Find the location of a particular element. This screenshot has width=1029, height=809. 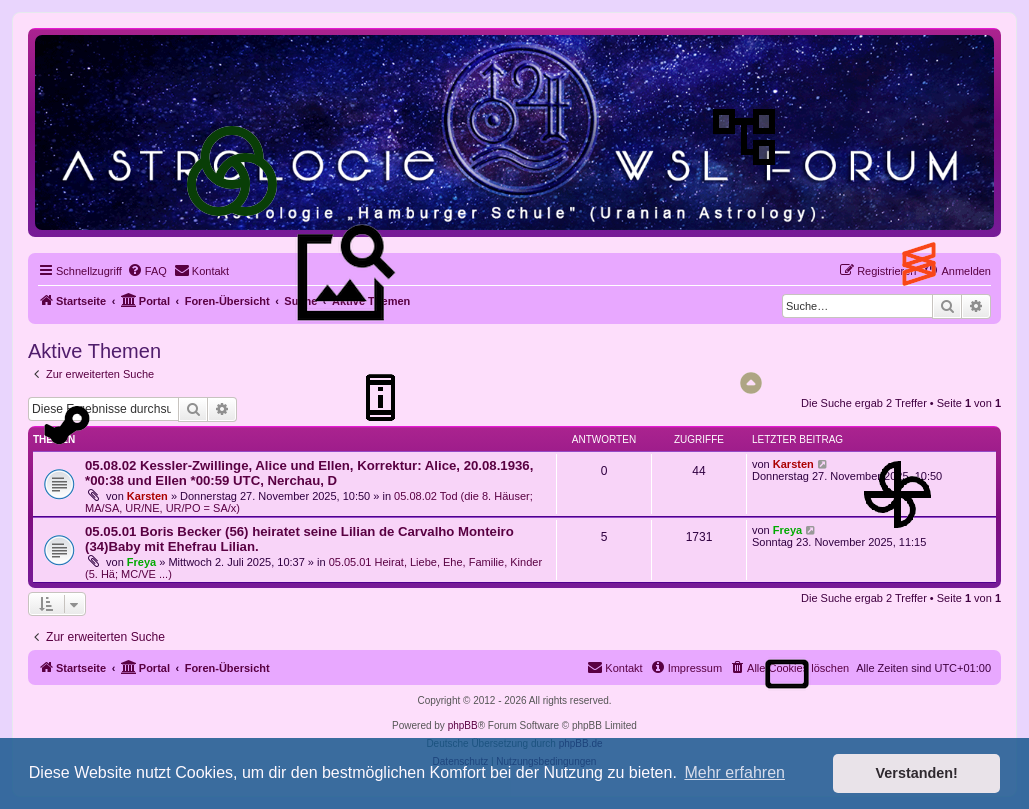

crop image to 16:9 aspect ratio is located at coordinates (787, 674).